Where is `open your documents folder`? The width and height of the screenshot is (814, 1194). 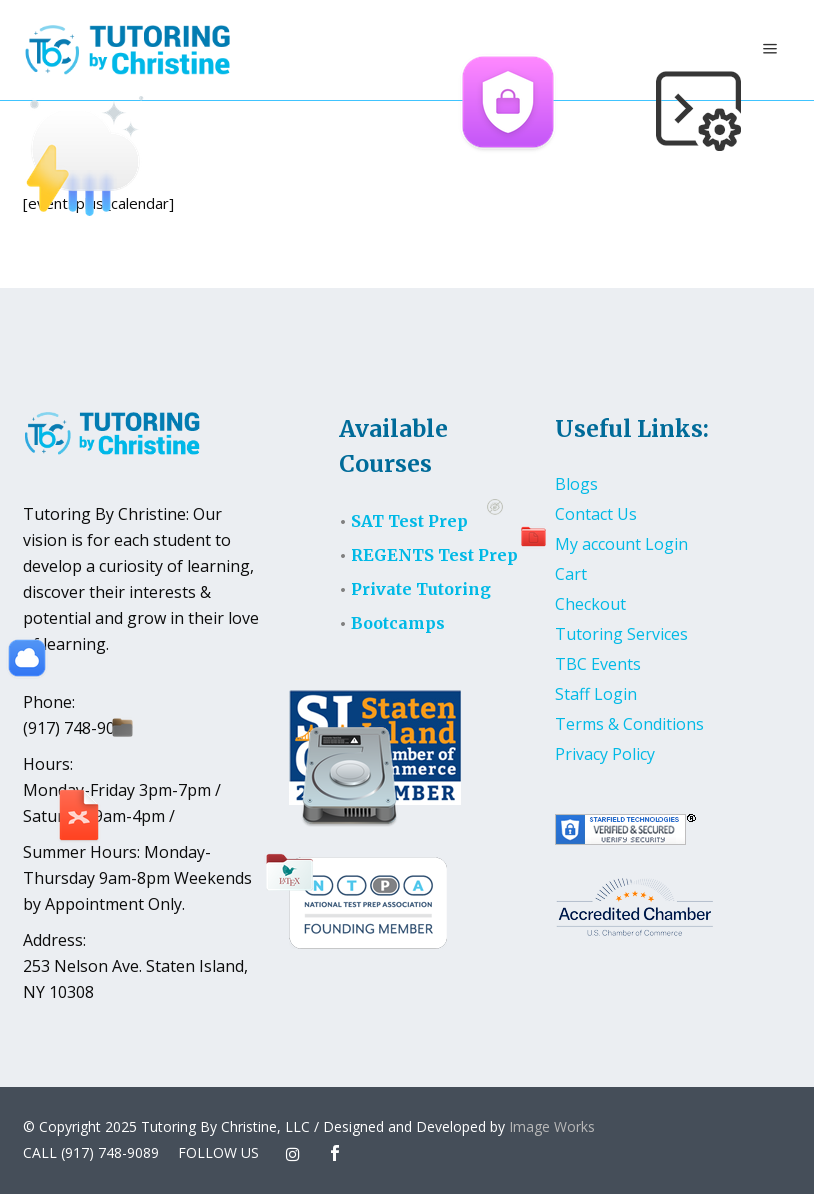
open your documents folder is located at coordinates (533, 536).